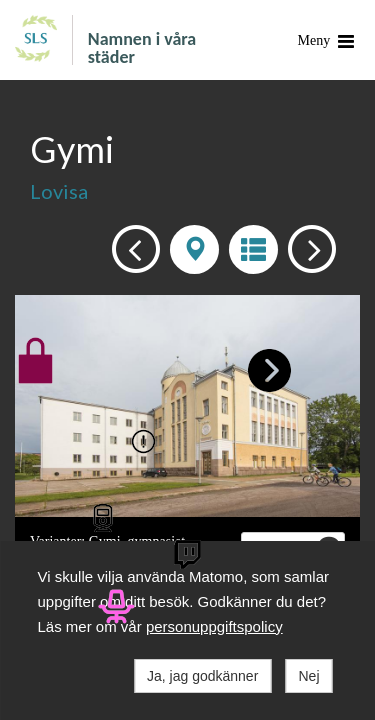 The width and height of the screenshot is (375, 720). I want to click on access workspace or office settings, so click(116, 606).